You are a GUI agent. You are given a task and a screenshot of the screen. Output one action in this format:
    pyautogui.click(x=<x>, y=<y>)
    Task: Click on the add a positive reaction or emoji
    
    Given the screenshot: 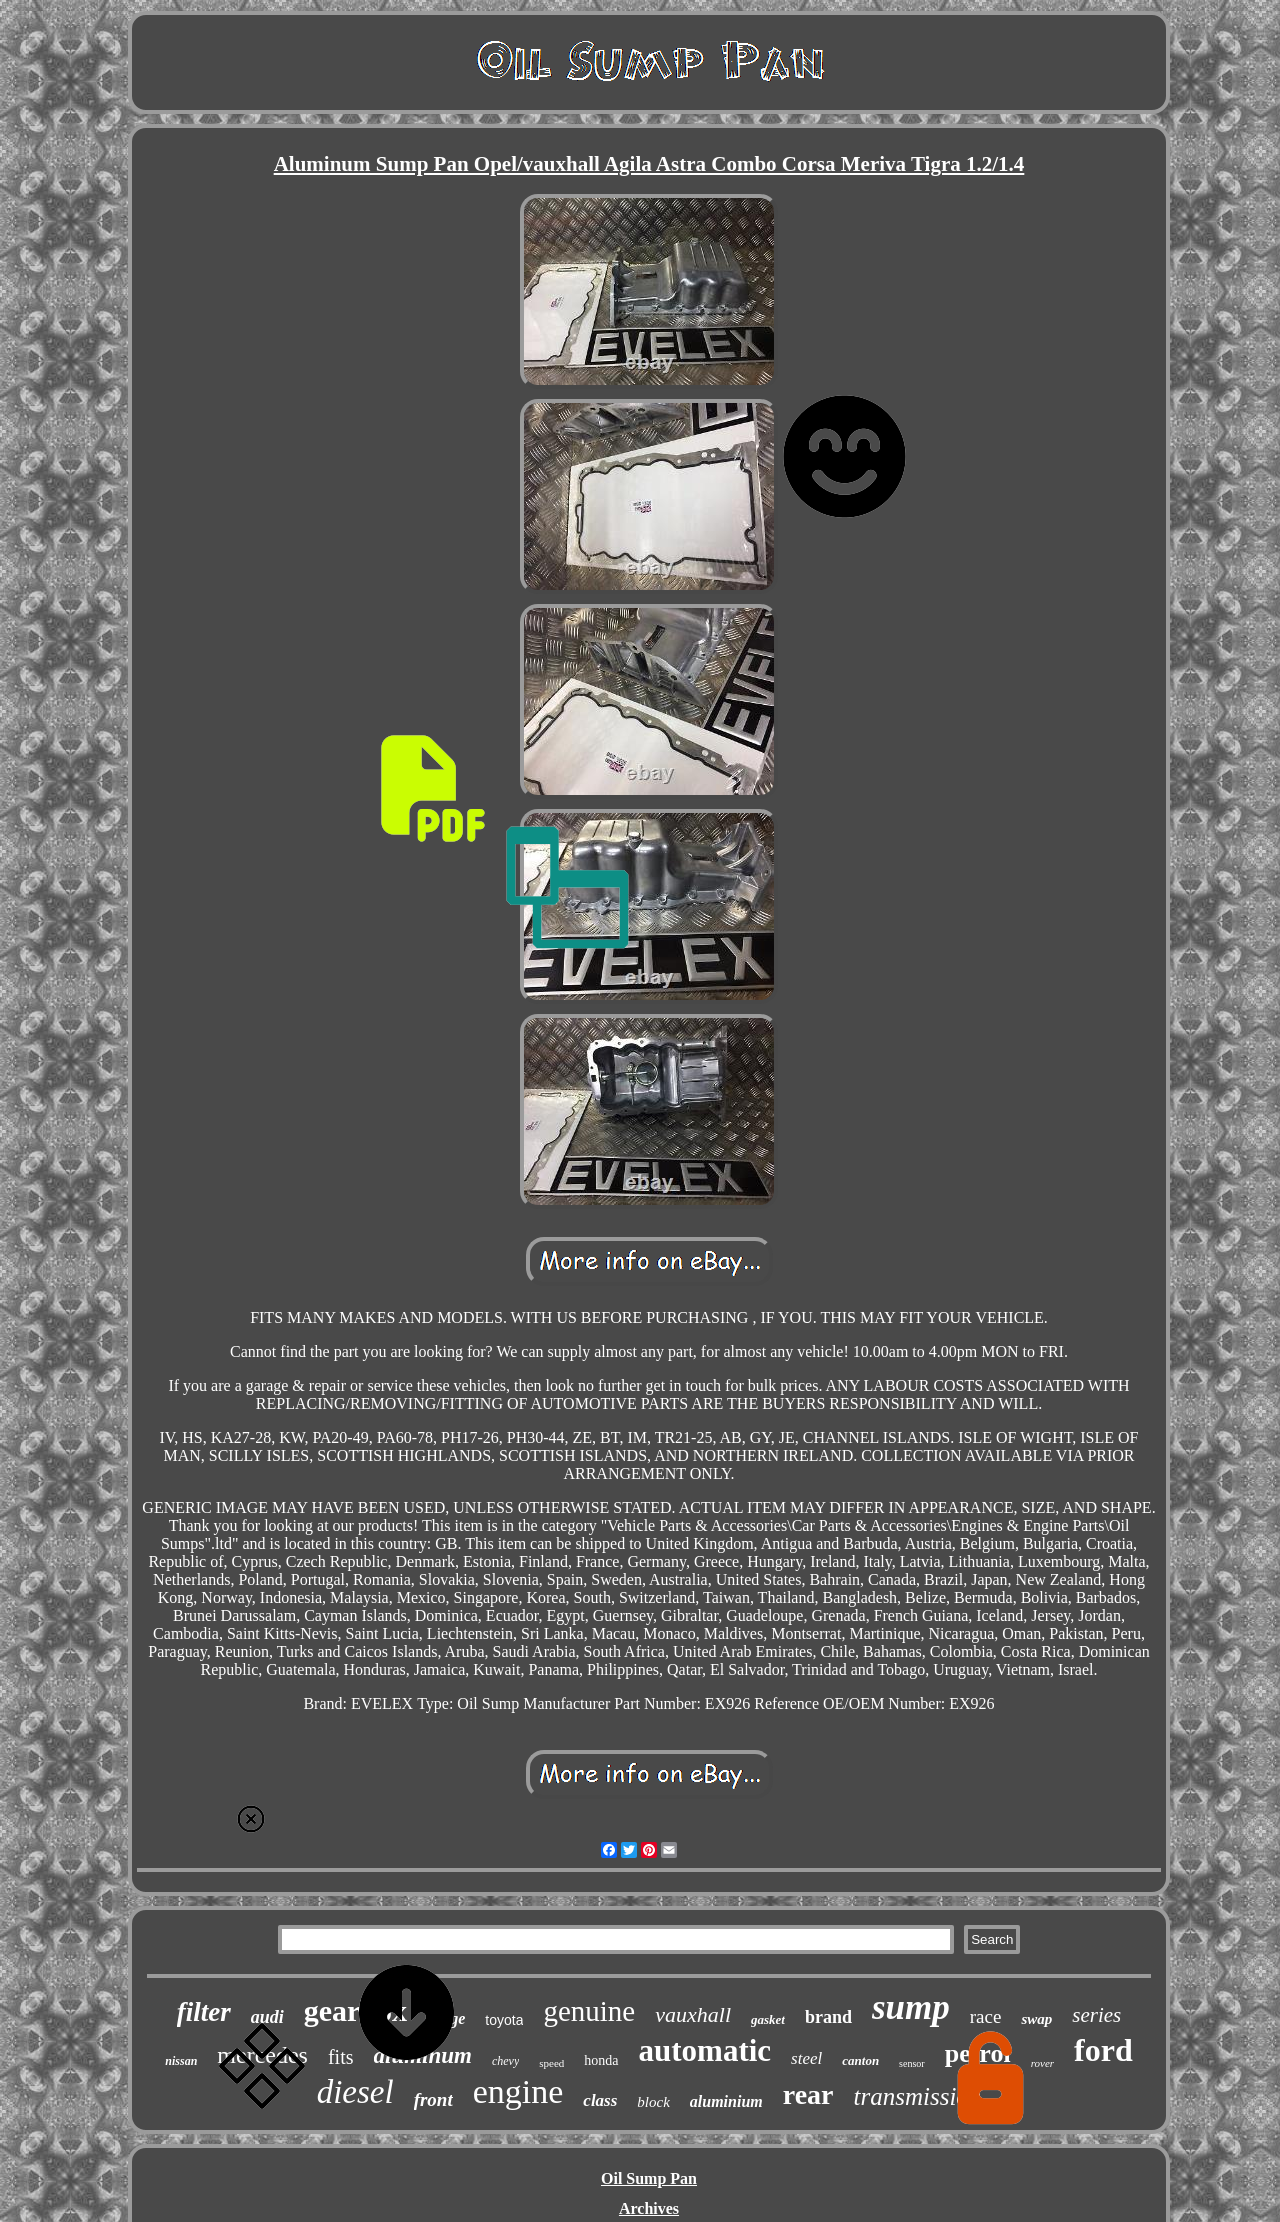 What is the action you would take?
    pyautogui.click(x=844, y=456)
    